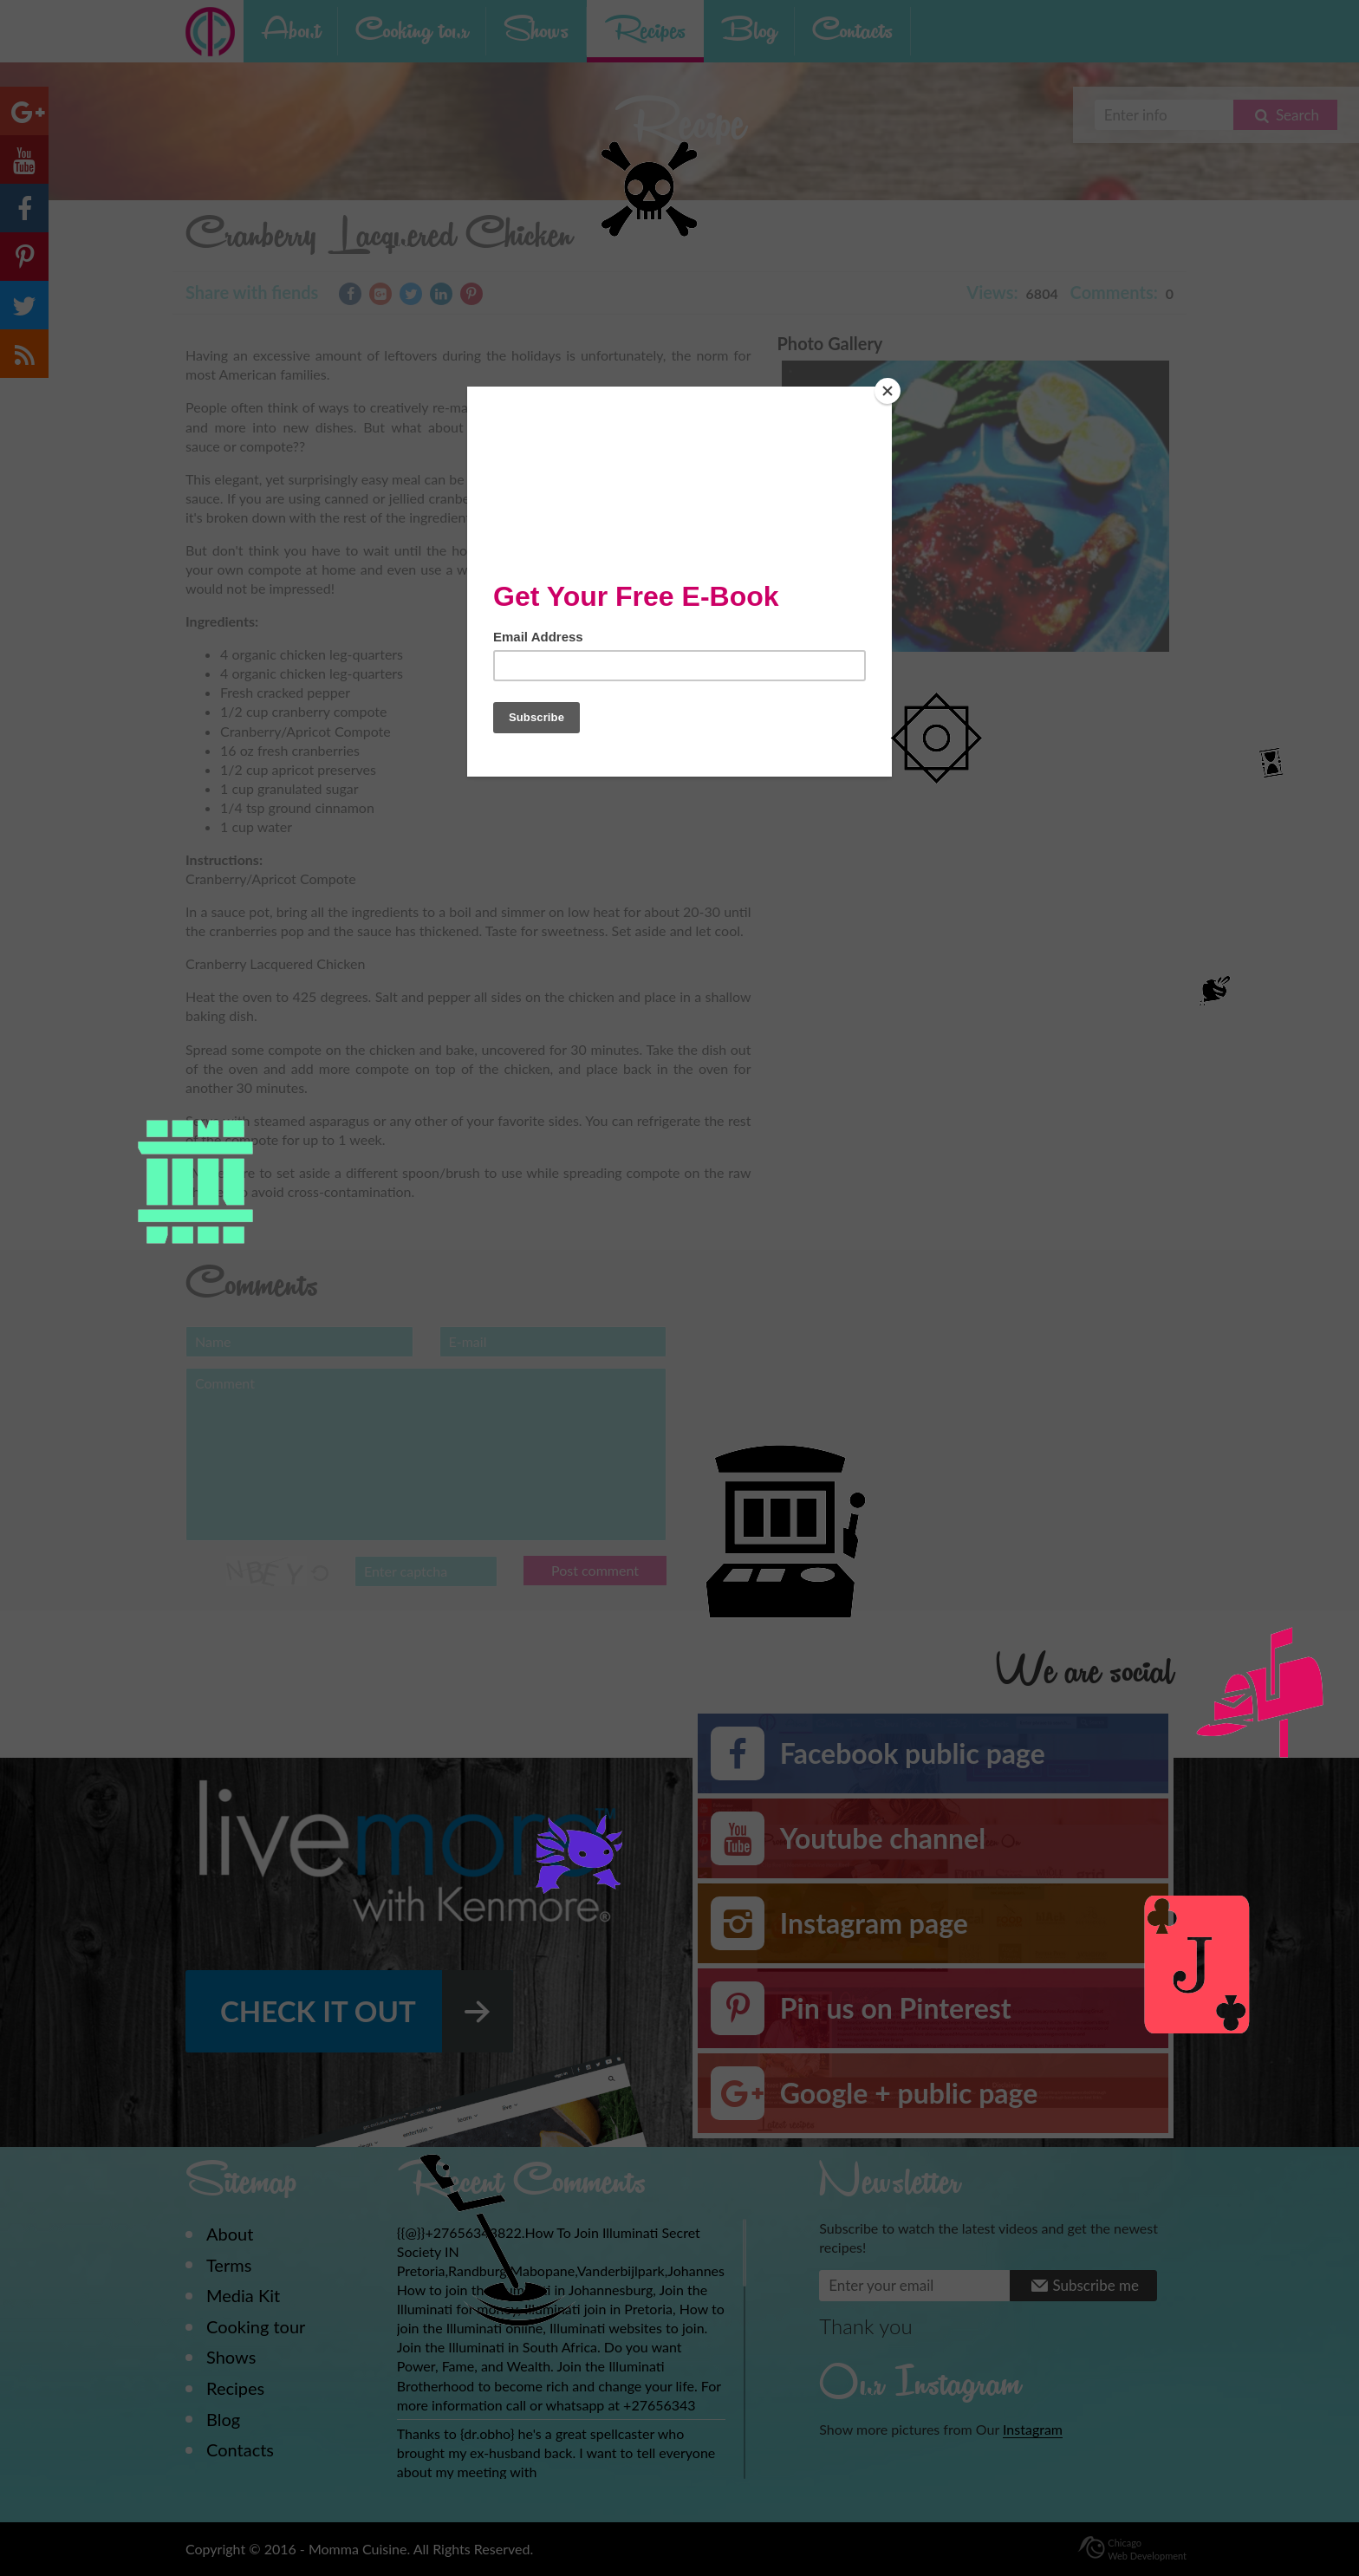  I want to click on metal detector tool or feature, so click(497, 2240).